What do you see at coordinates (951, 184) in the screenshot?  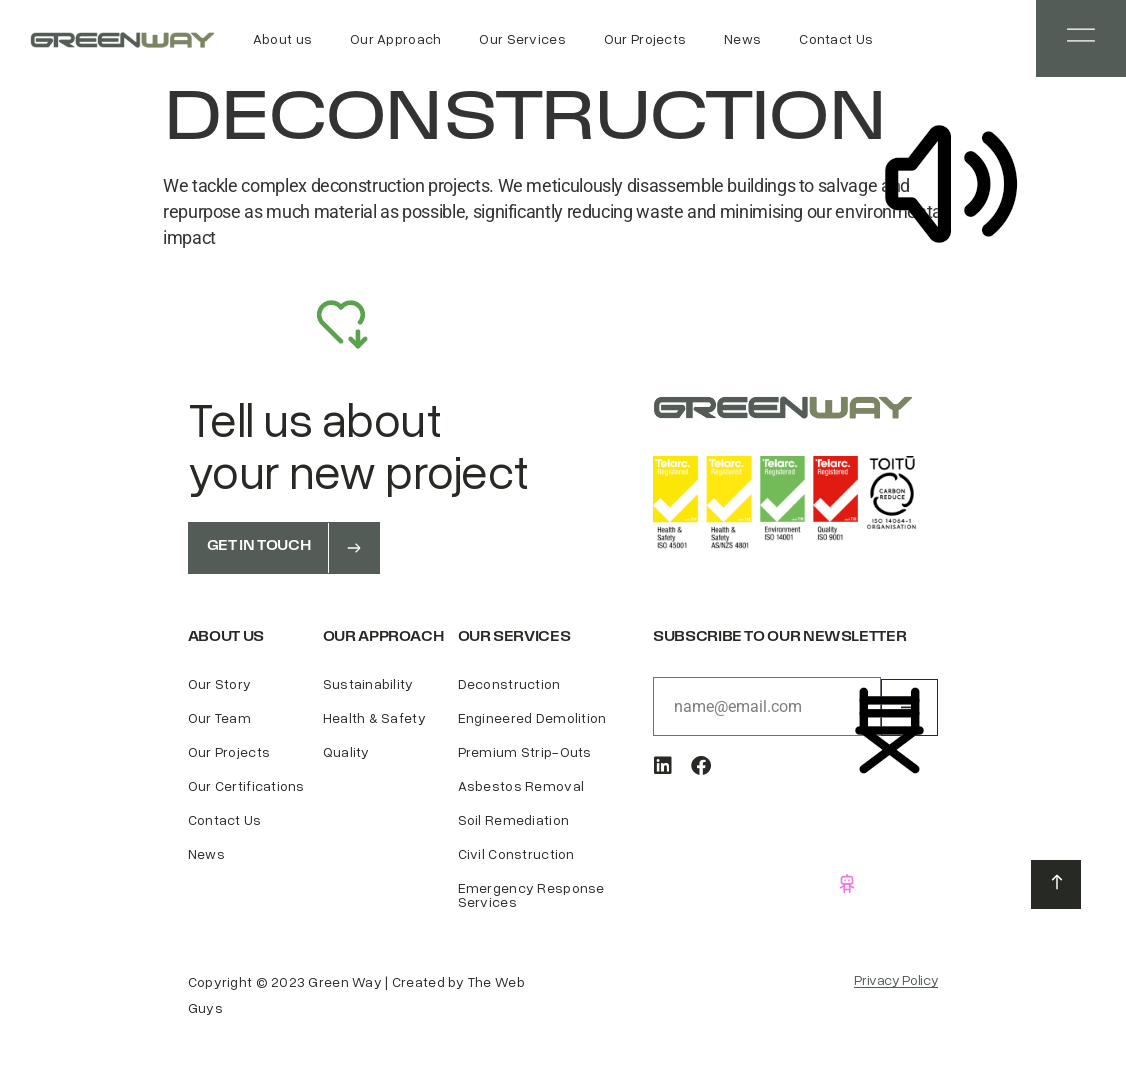 I see `adjust audio volume settings` at bounding box center [951, 184].